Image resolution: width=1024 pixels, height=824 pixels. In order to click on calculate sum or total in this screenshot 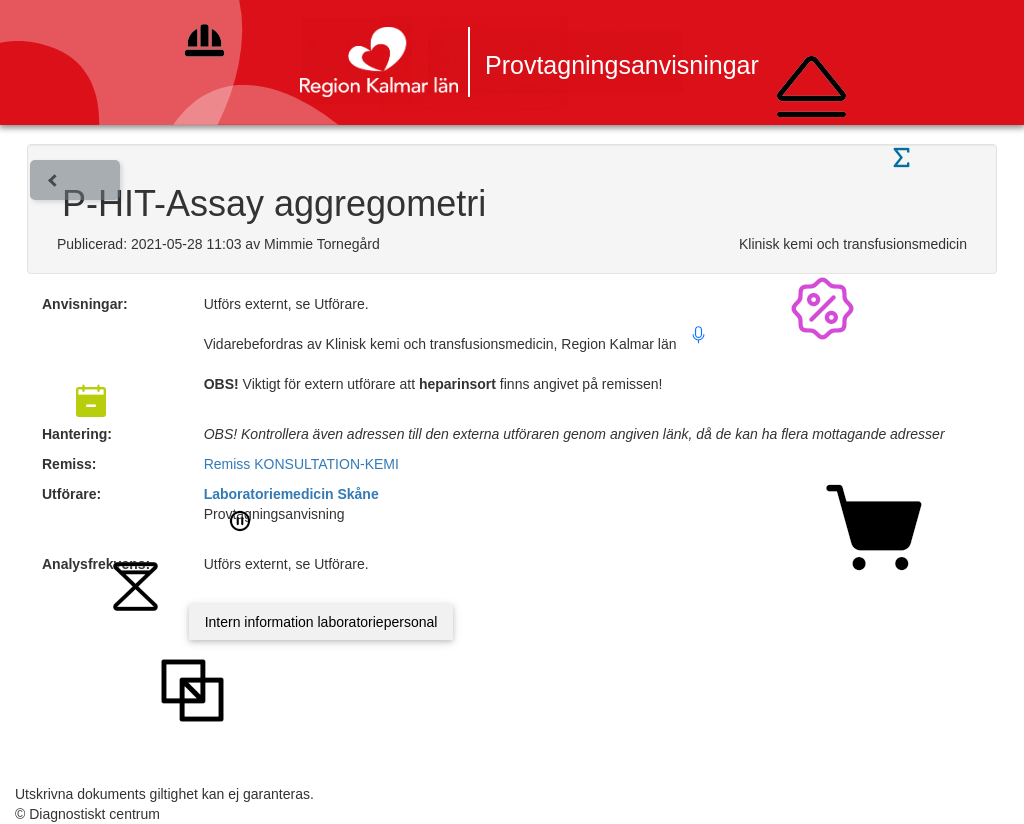, I will do `click(901, 157)`.